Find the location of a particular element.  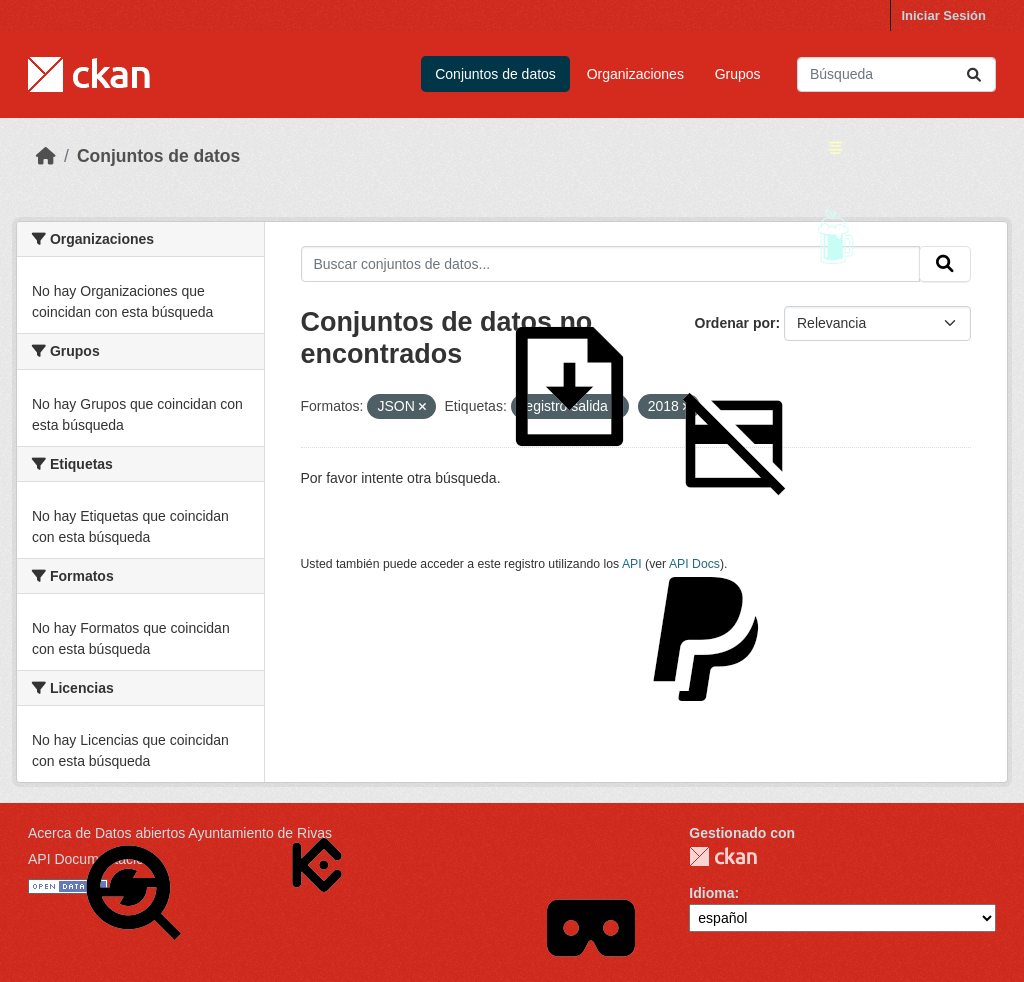

pay with PayPal is located at coordinates (707, 637).